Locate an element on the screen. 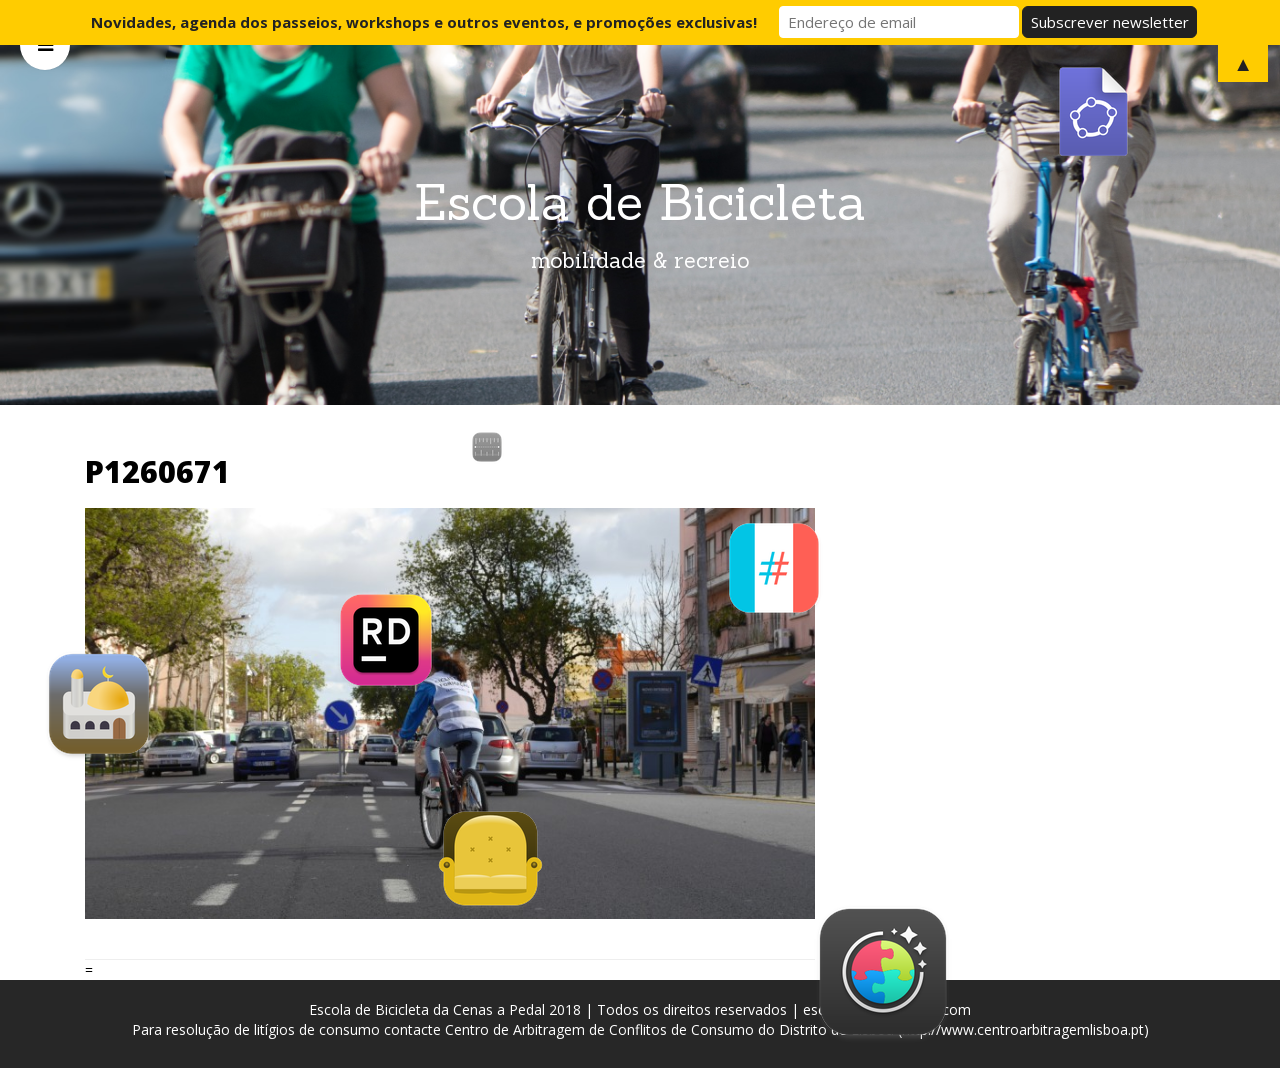 Image resolution: width=1280 pixels, height=1068 pixels. open the vaktisalah islamic prayer times app is located at coordinates (99, 704).